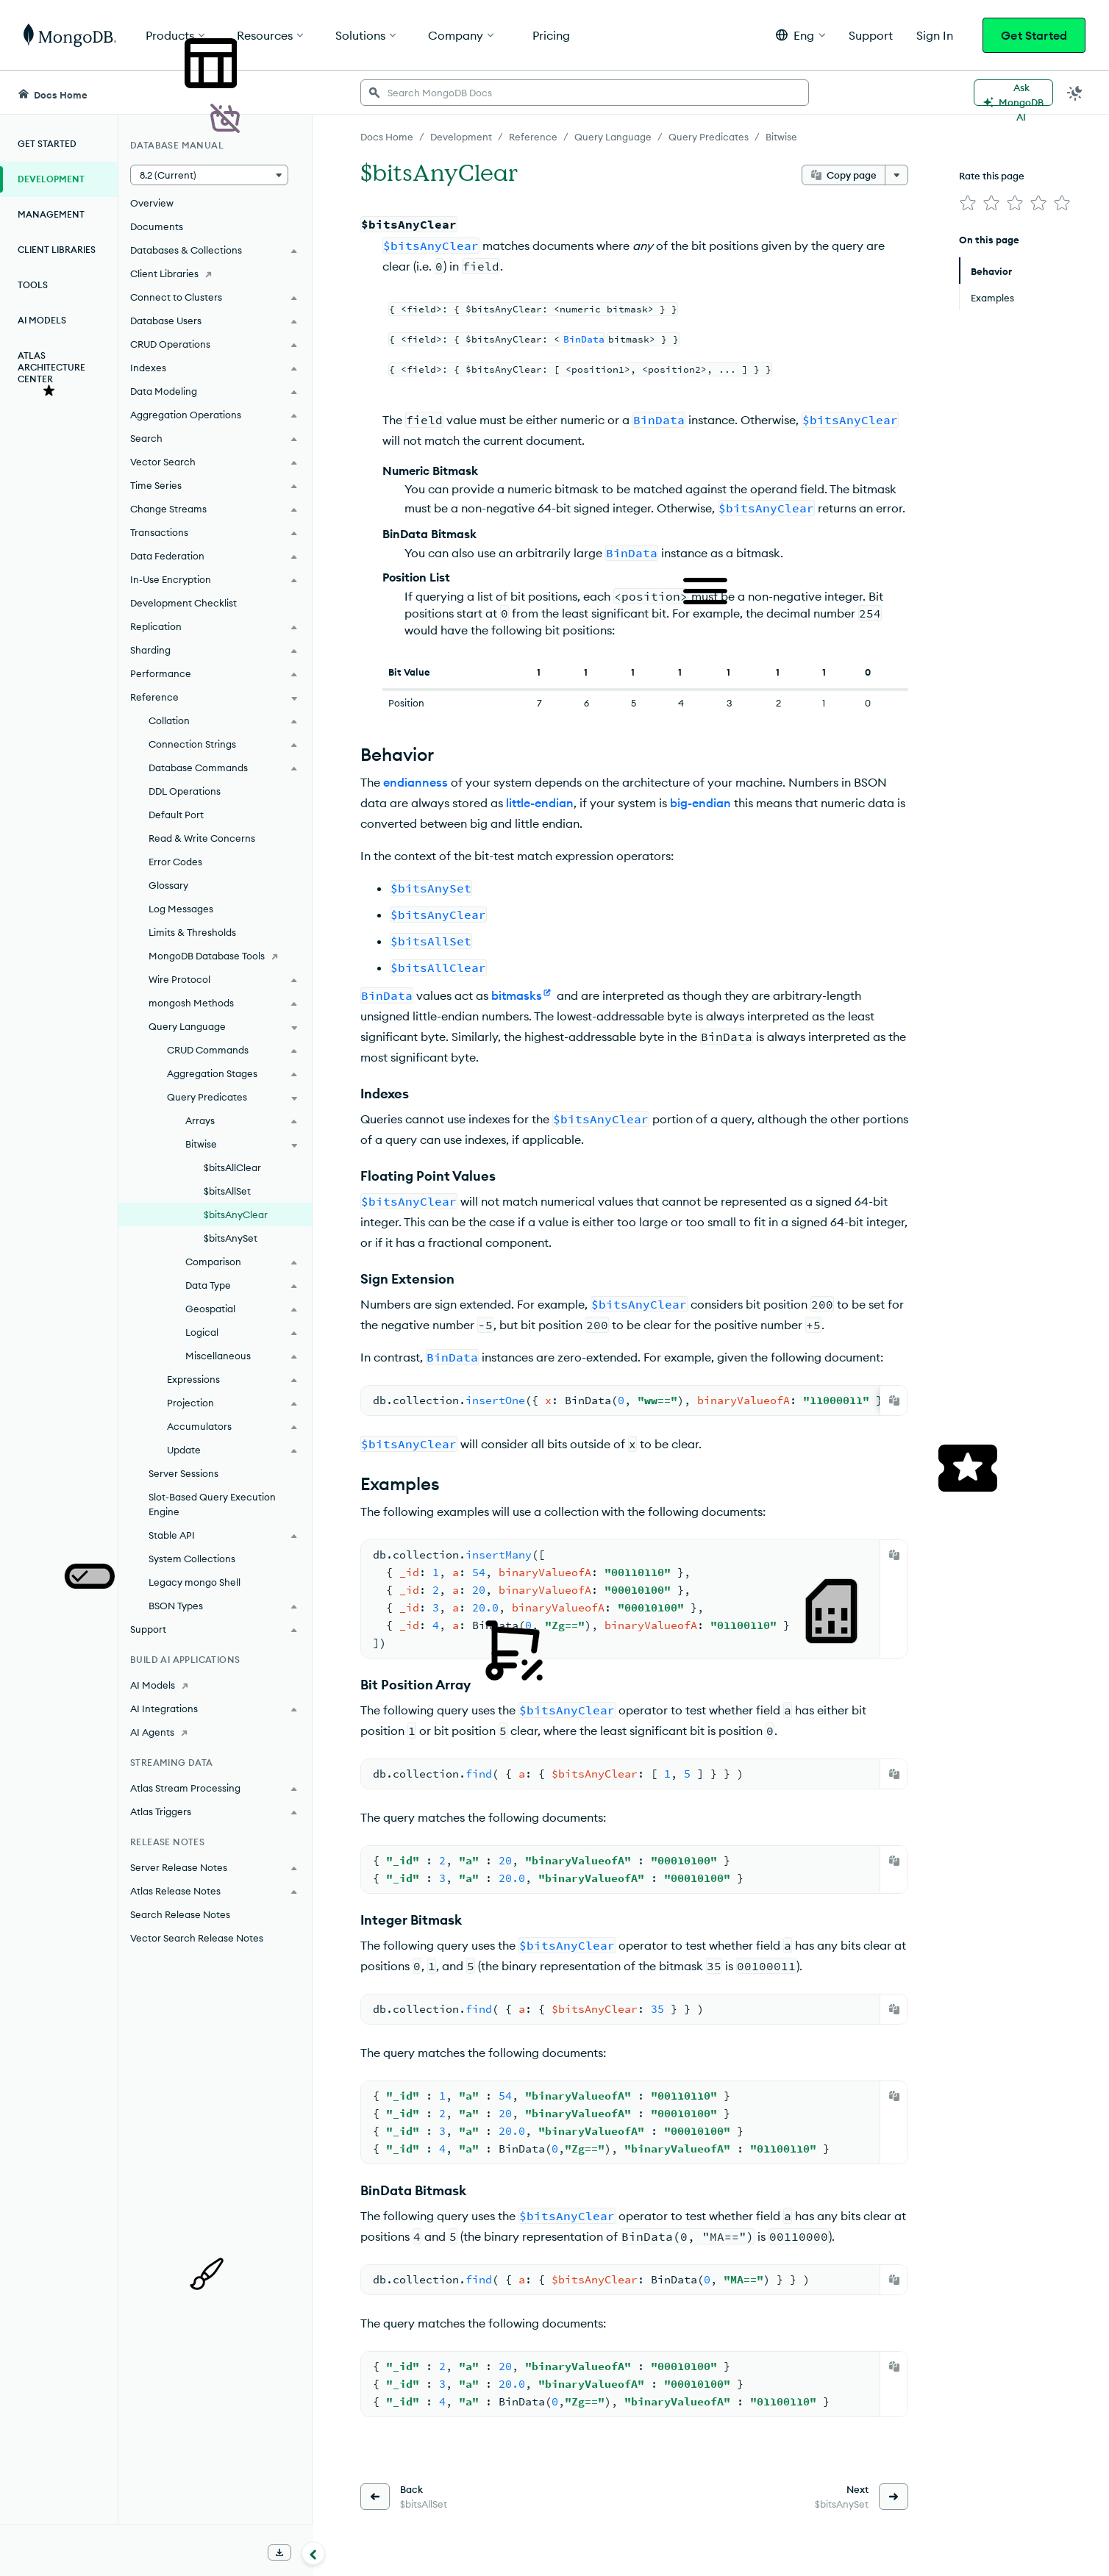  Describe the element at coordinates (968, 1468) in the screenshot. I see `view local events or entertainment` at that location.